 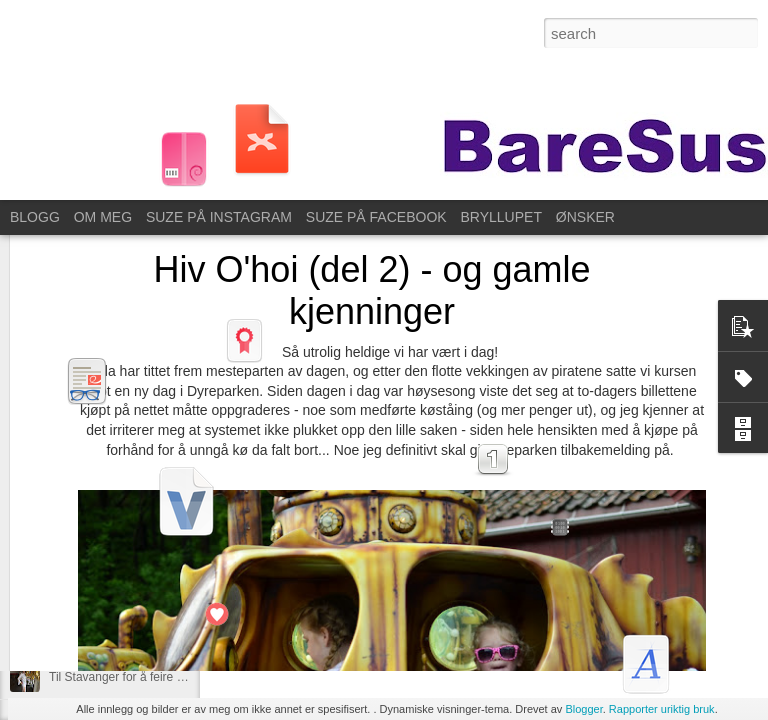 I want to click on debian software package file, so click(x=184, y=159).